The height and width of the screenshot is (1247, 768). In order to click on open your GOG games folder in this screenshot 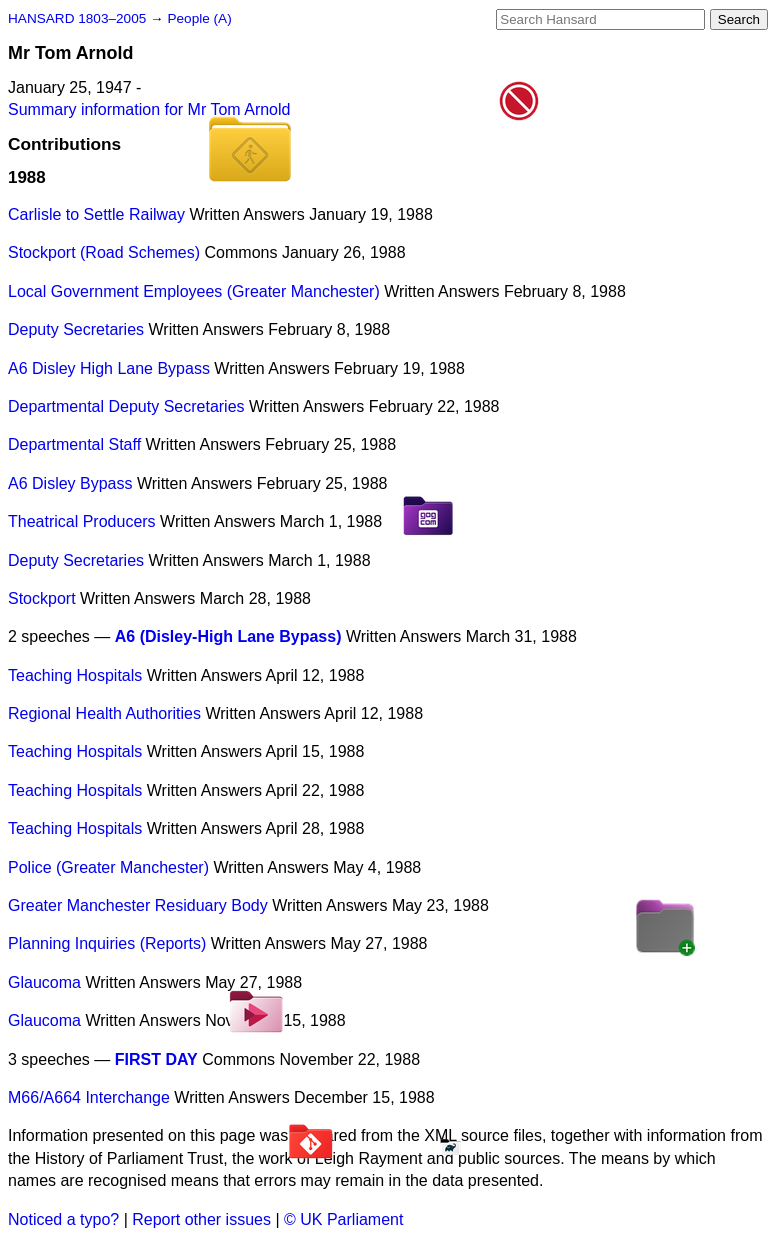, I will do `click(428, 517)`.